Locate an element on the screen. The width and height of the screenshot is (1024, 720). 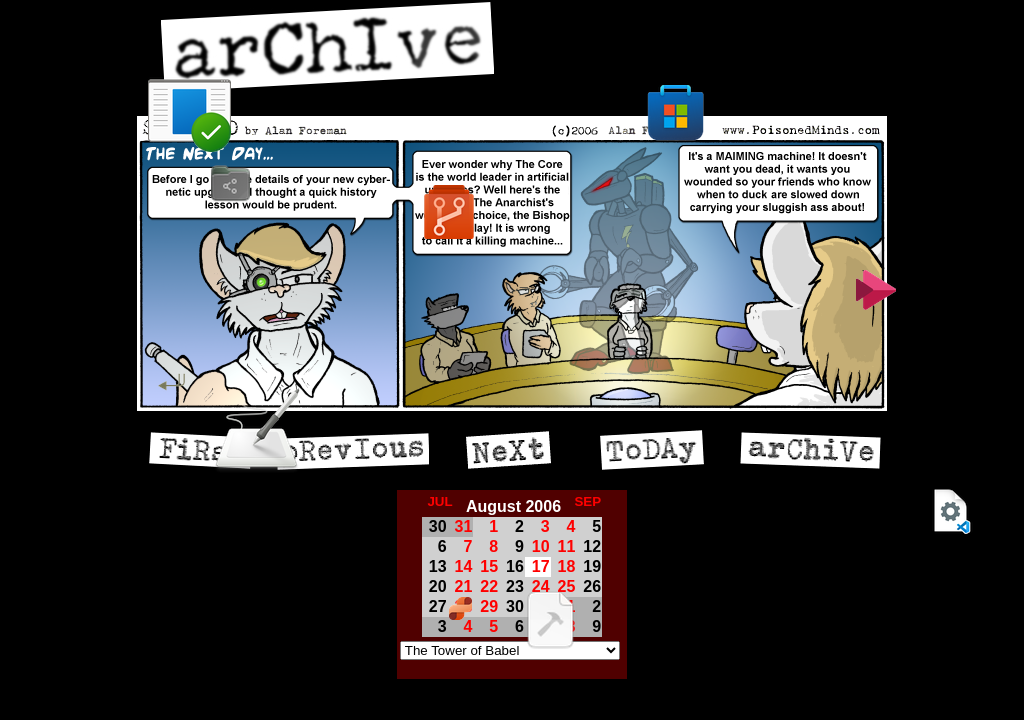
connect a drawing tablet or stylus input device is located at coordinates (258, 431).